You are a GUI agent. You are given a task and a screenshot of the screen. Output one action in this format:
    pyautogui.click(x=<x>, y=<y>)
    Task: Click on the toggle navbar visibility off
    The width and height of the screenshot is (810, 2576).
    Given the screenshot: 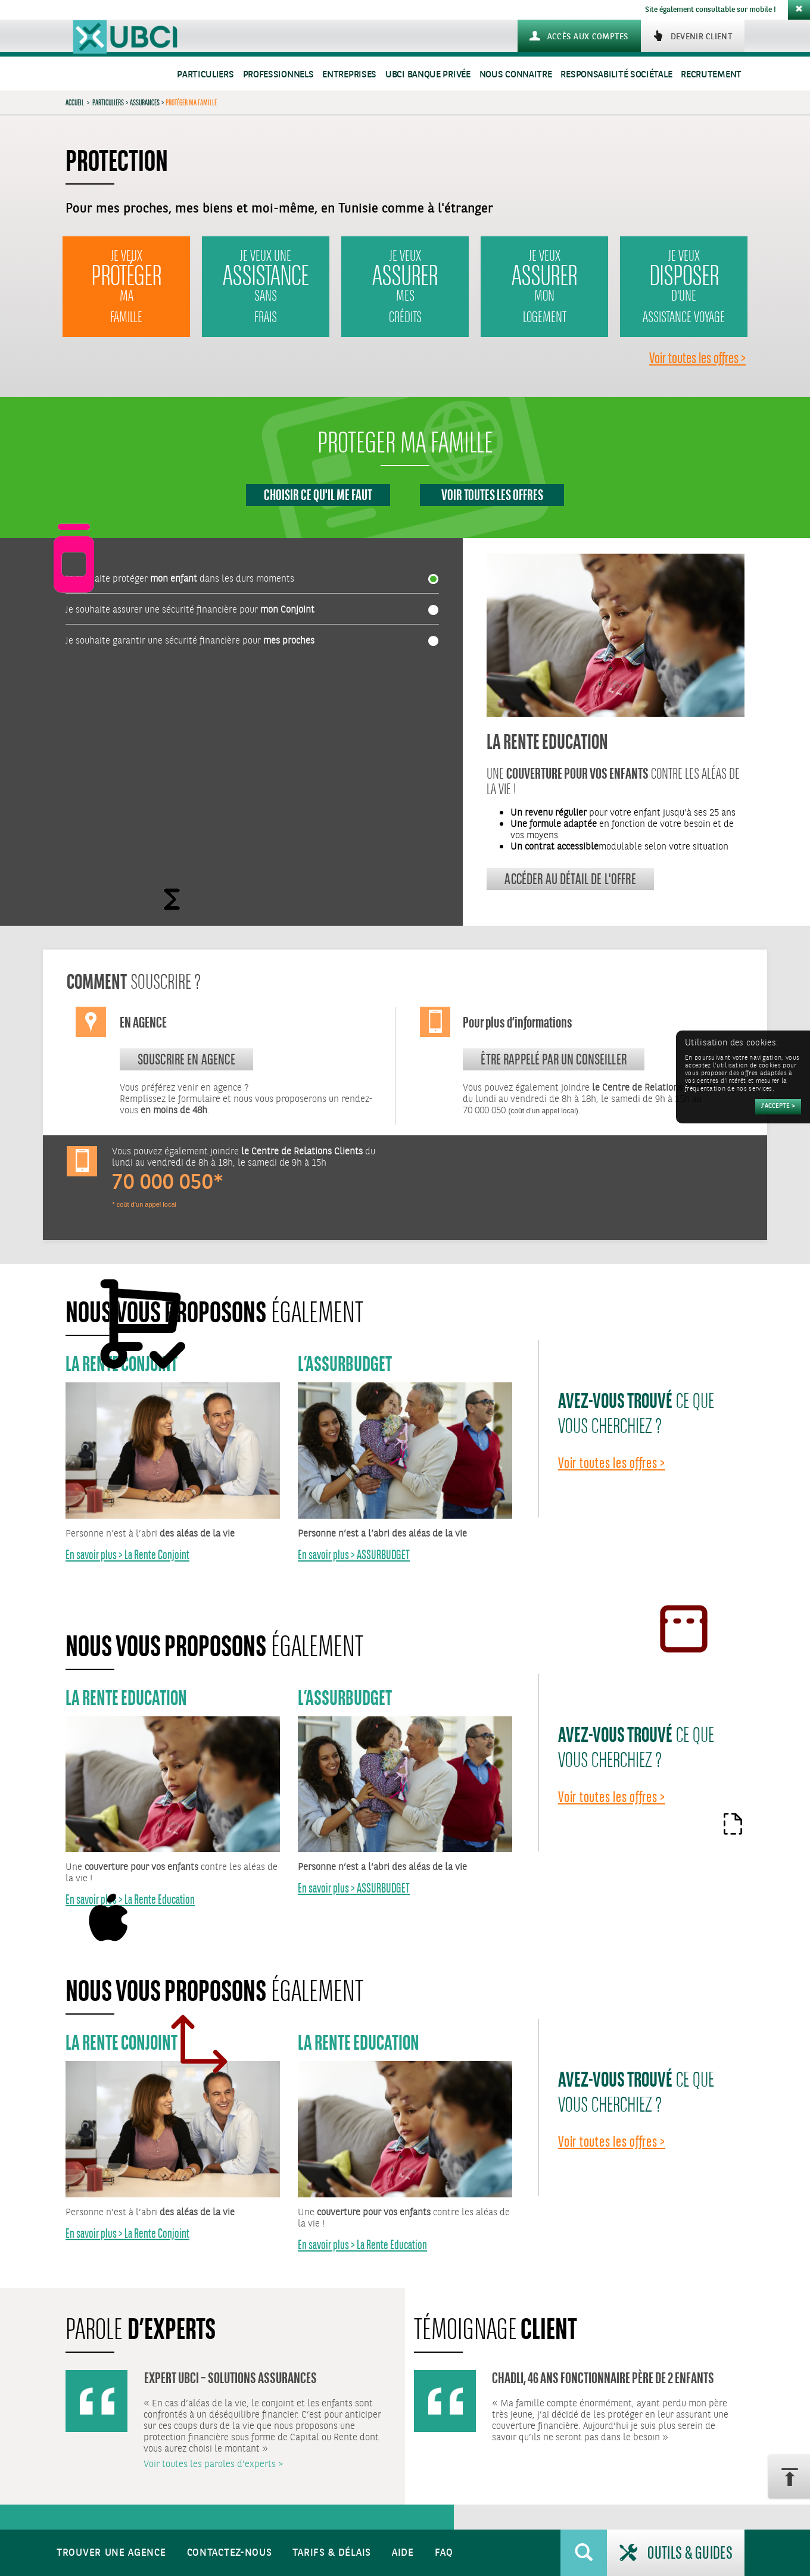 What is the action you would take?
    pyautogui.click(x=684, y=1629)
    